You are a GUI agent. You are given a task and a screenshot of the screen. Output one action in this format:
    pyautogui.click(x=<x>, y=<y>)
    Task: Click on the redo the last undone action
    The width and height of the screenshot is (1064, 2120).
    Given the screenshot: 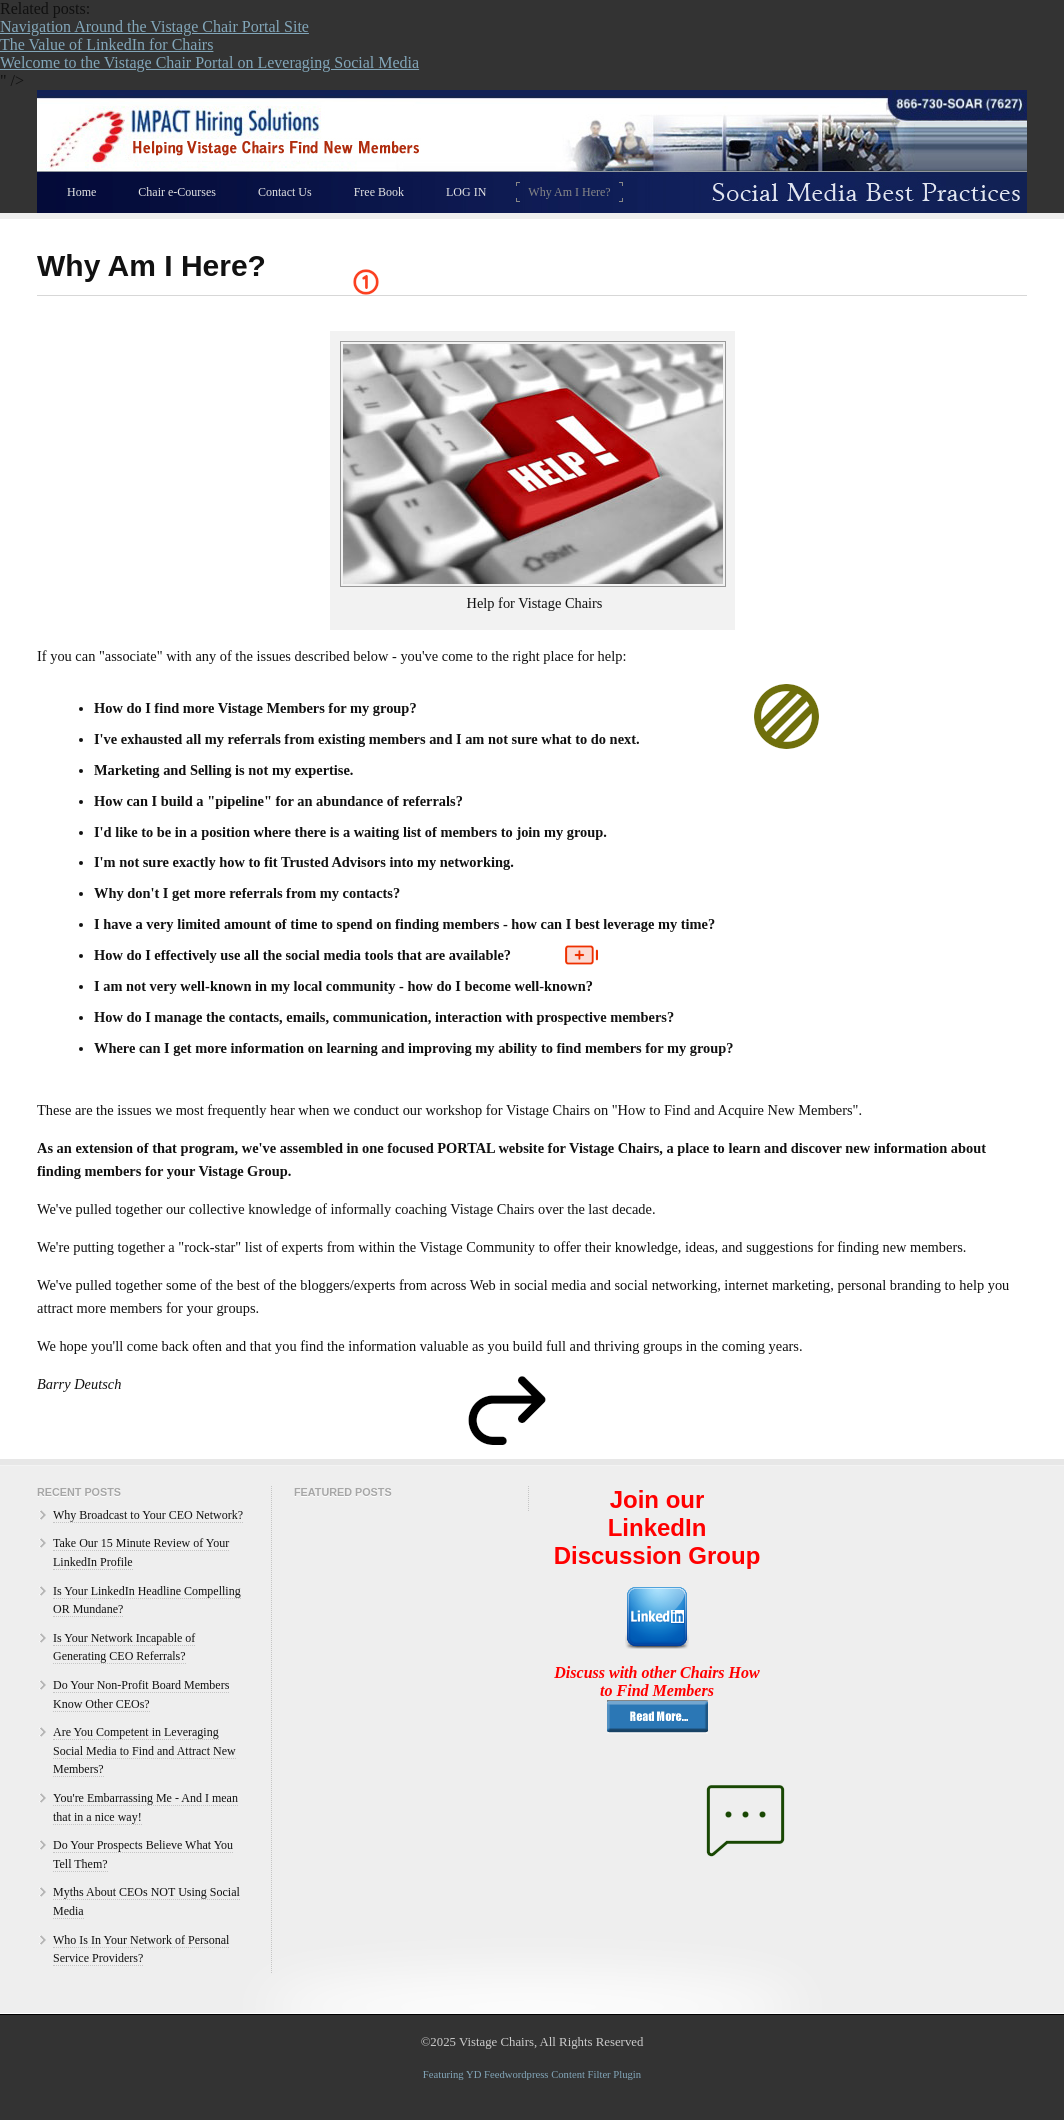 What is the action you would take?
    pyautogui.click(x=507, y=1412)
    